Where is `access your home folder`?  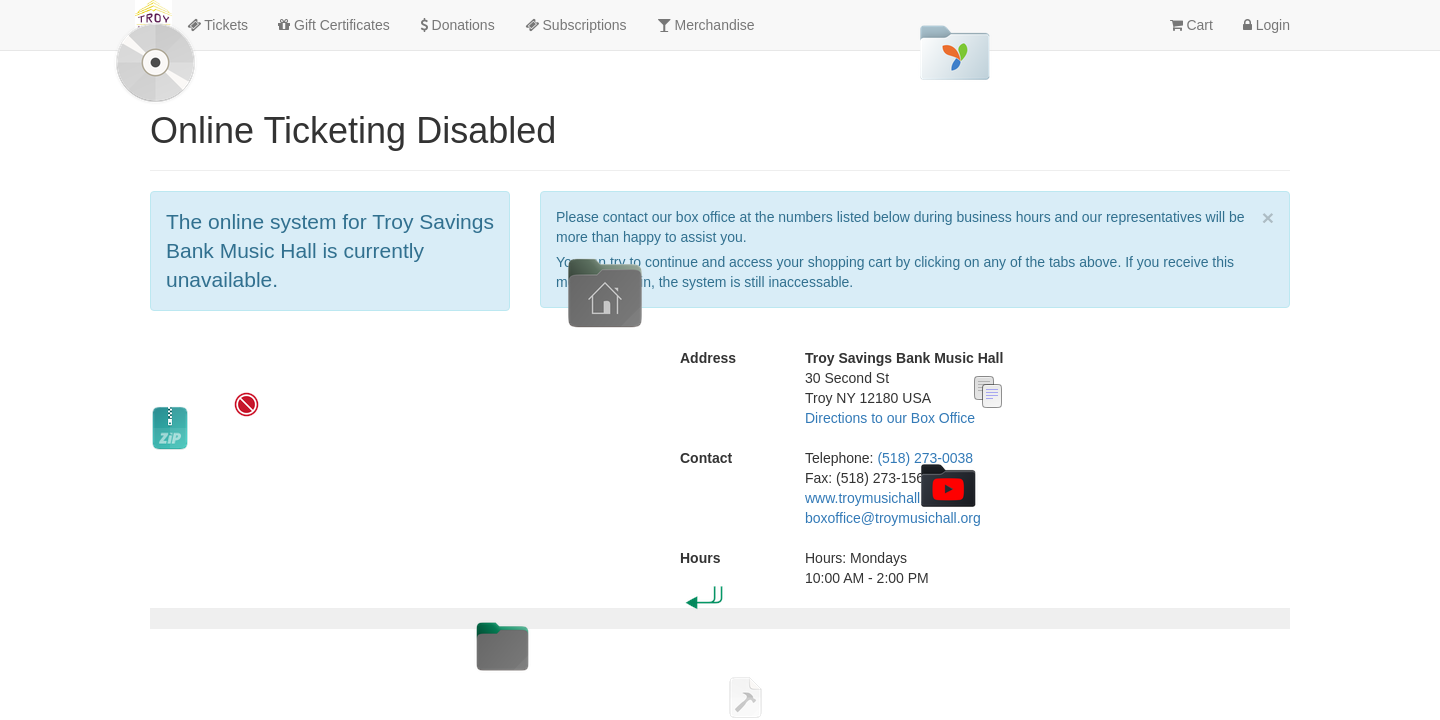 access your home folder is located at coordinates (605, 293).